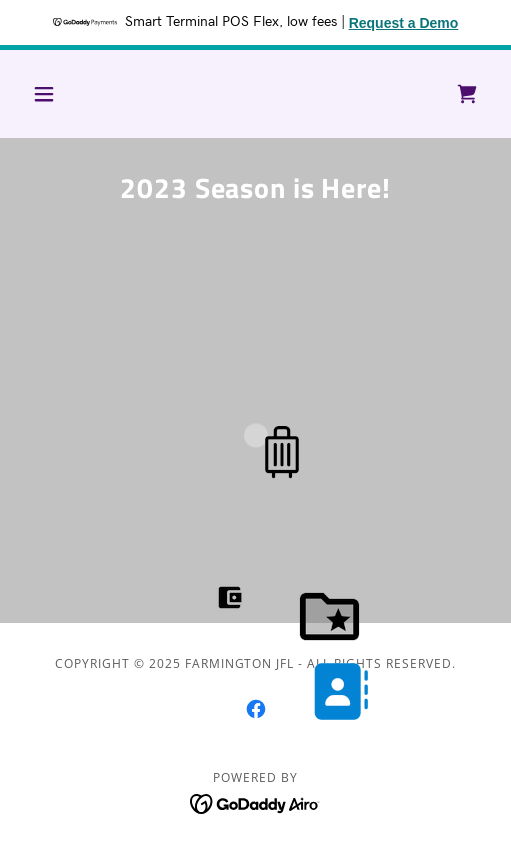  Describe the element at coordinates (339, 691) in the screenshot. I see `open your contacts list` at that location.